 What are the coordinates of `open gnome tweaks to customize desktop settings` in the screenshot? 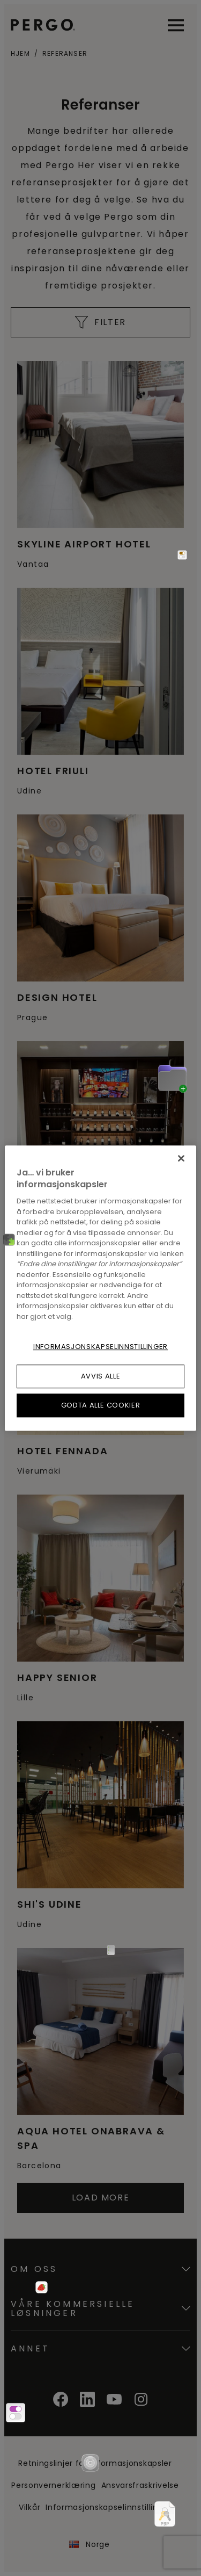 It's located at (182, 555).